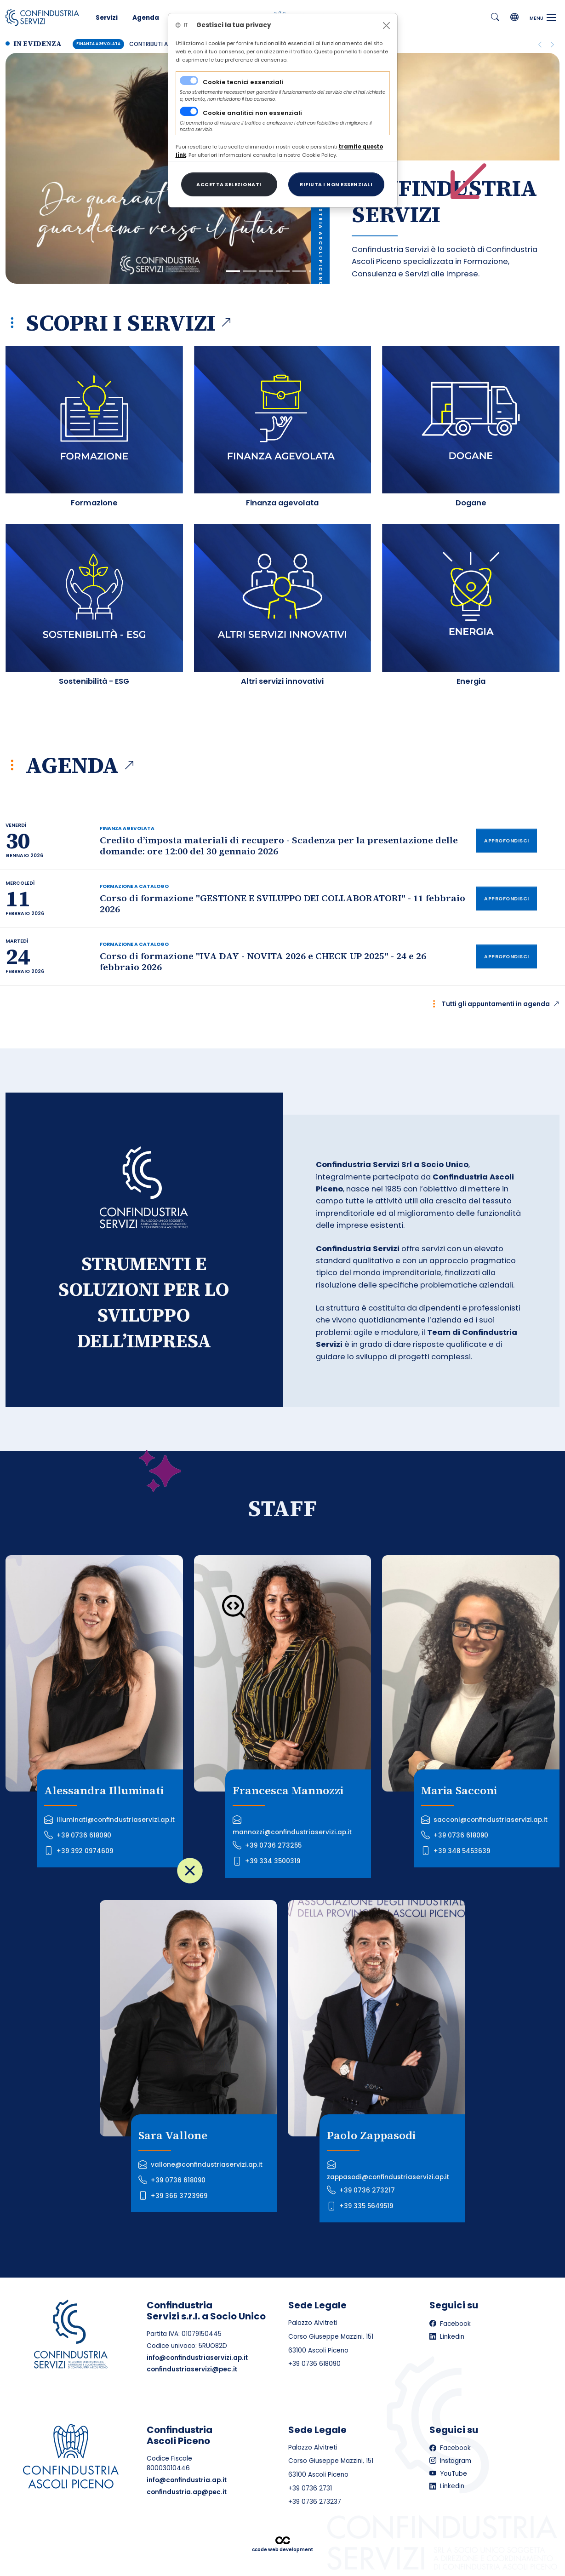  What do you see at coordinates (234, 1606) in the screenshot?
I see `scan or search through code` at bounding box center [234, 1606].